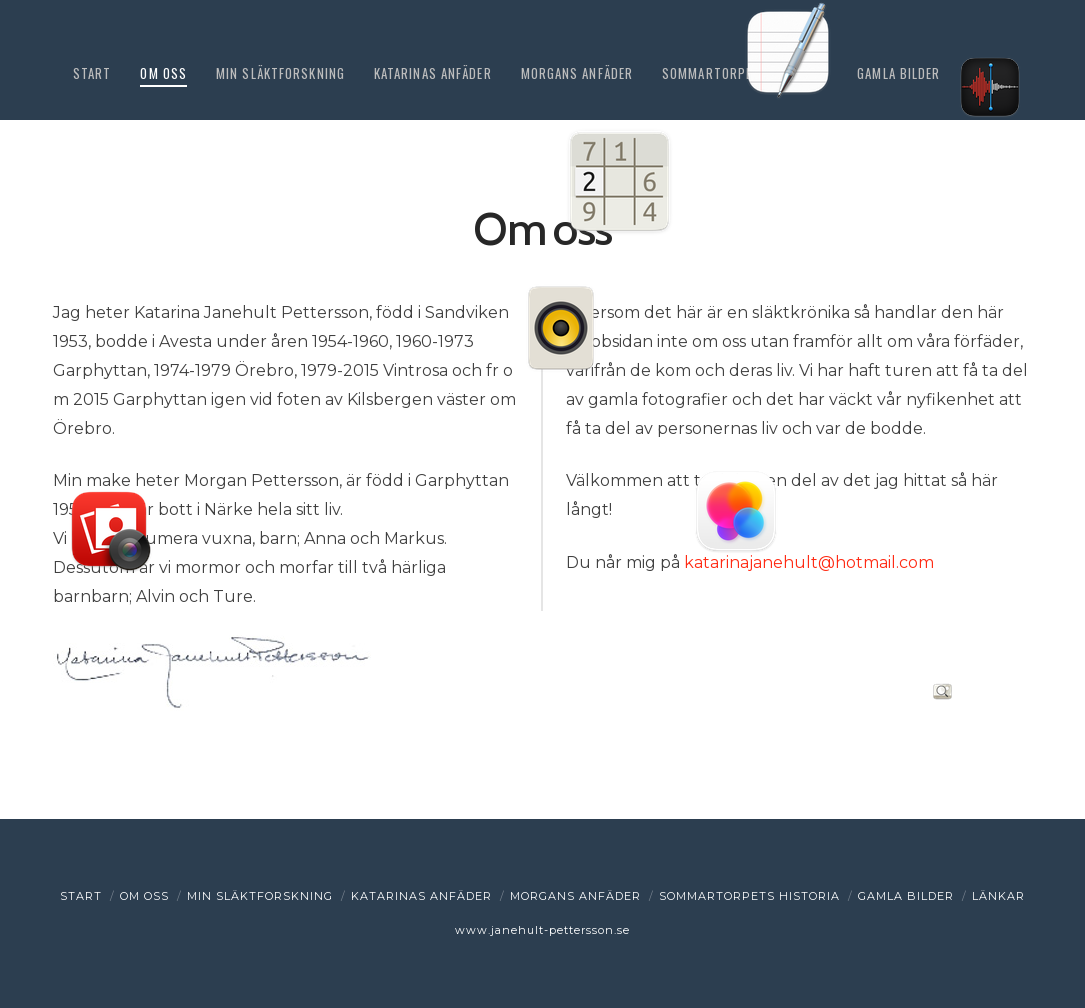  What do you see at coordinates (990, 87) in the screenshot?
I see `open the voice memos app` at bounding box center [990, 87].